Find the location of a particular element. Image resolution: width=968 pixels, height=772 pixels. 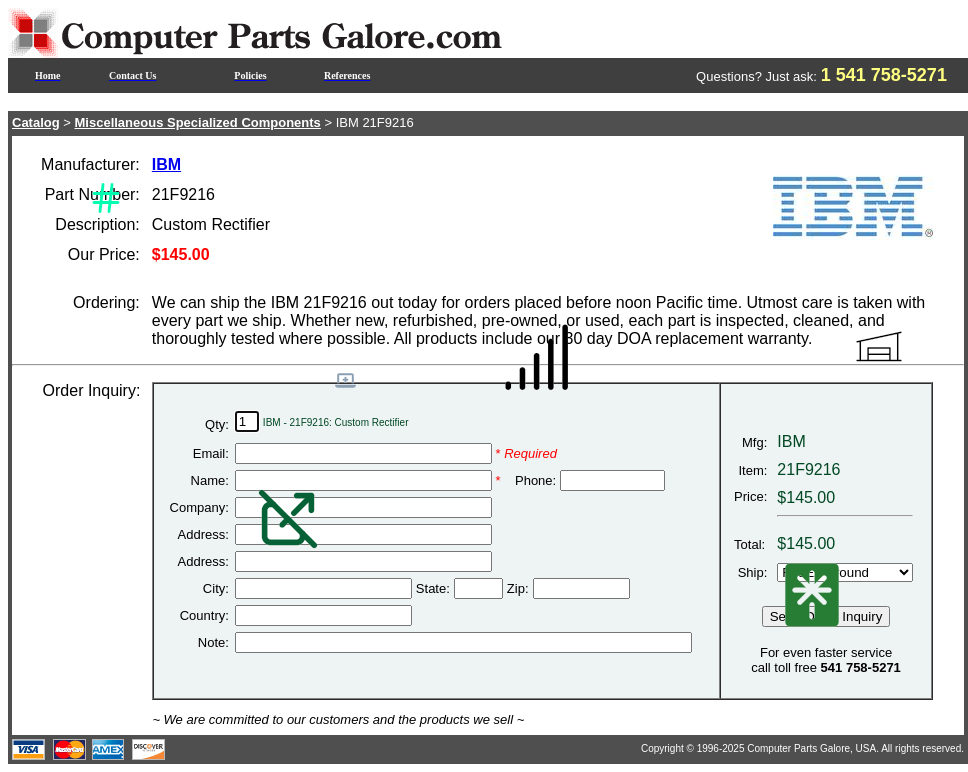

open linktree profile is located at coordinates (812, 595).